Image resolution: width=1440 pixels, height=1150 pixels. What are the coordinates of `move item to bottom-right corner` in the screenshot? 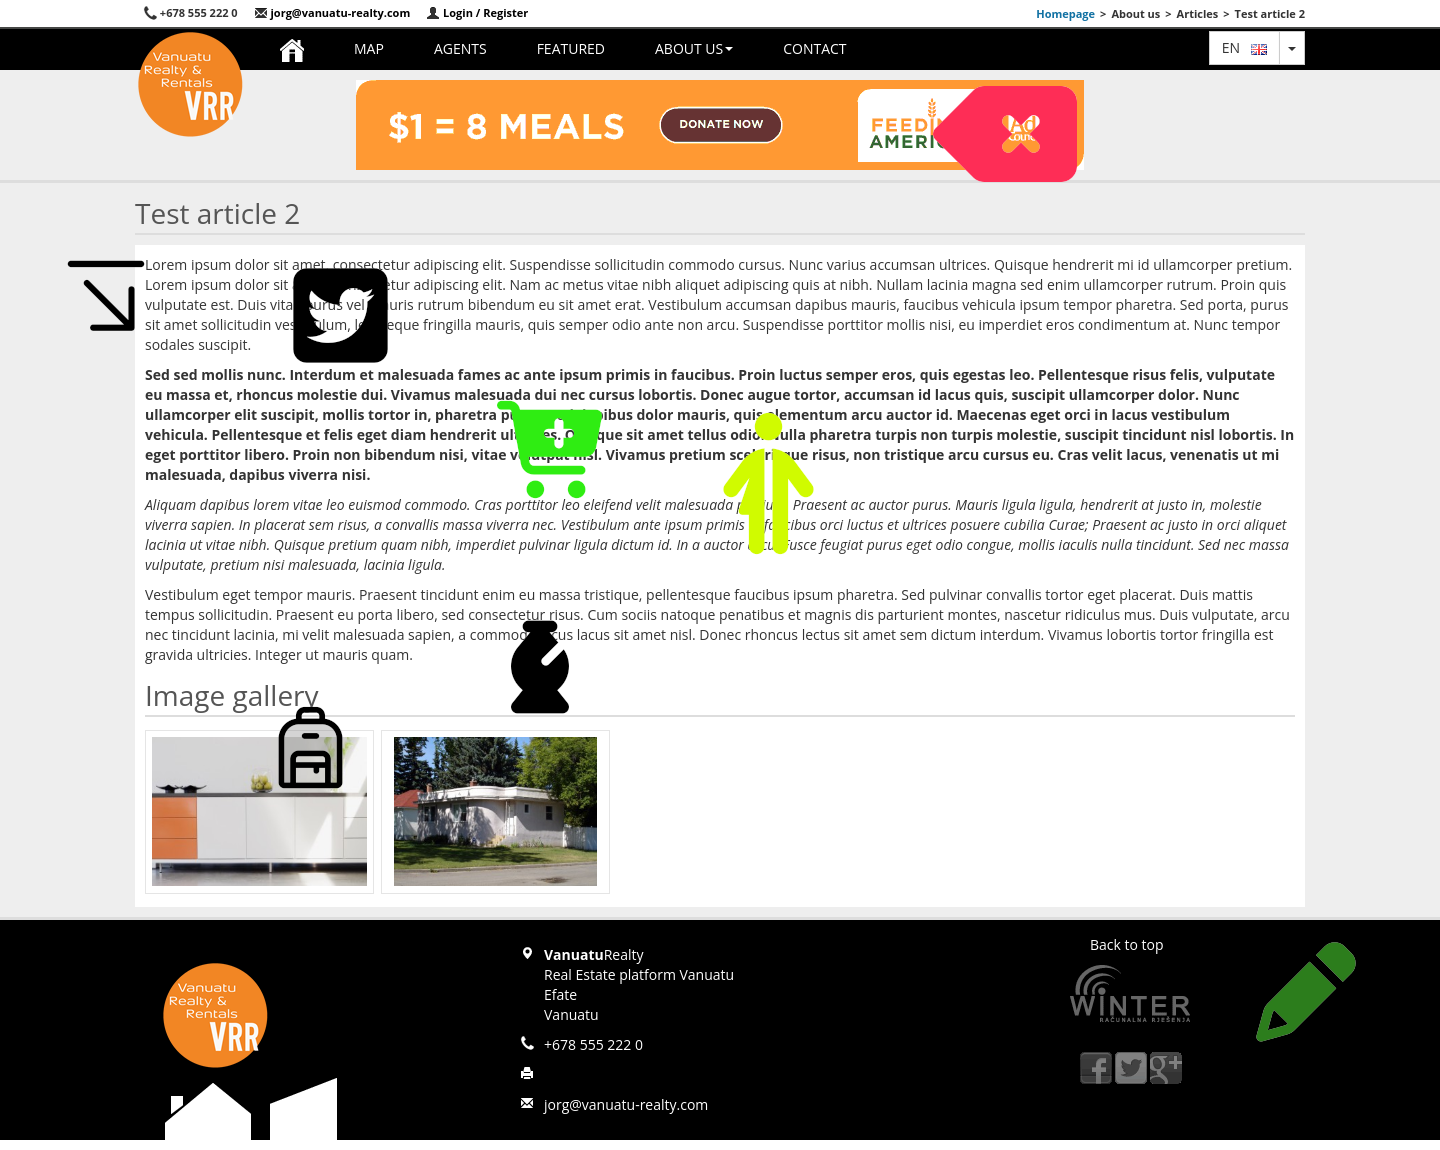 It's located at (106, 299).